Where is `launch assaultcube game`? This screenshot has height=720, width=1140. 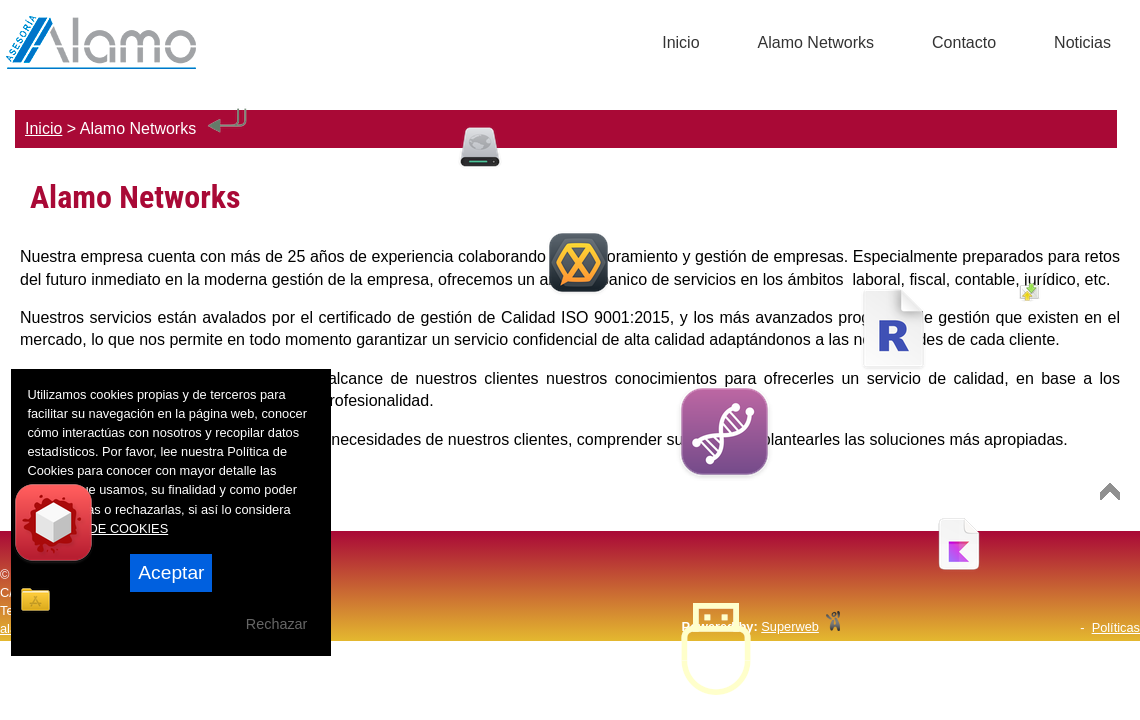
launch assaultcube game is located at coordinates (53, 522).